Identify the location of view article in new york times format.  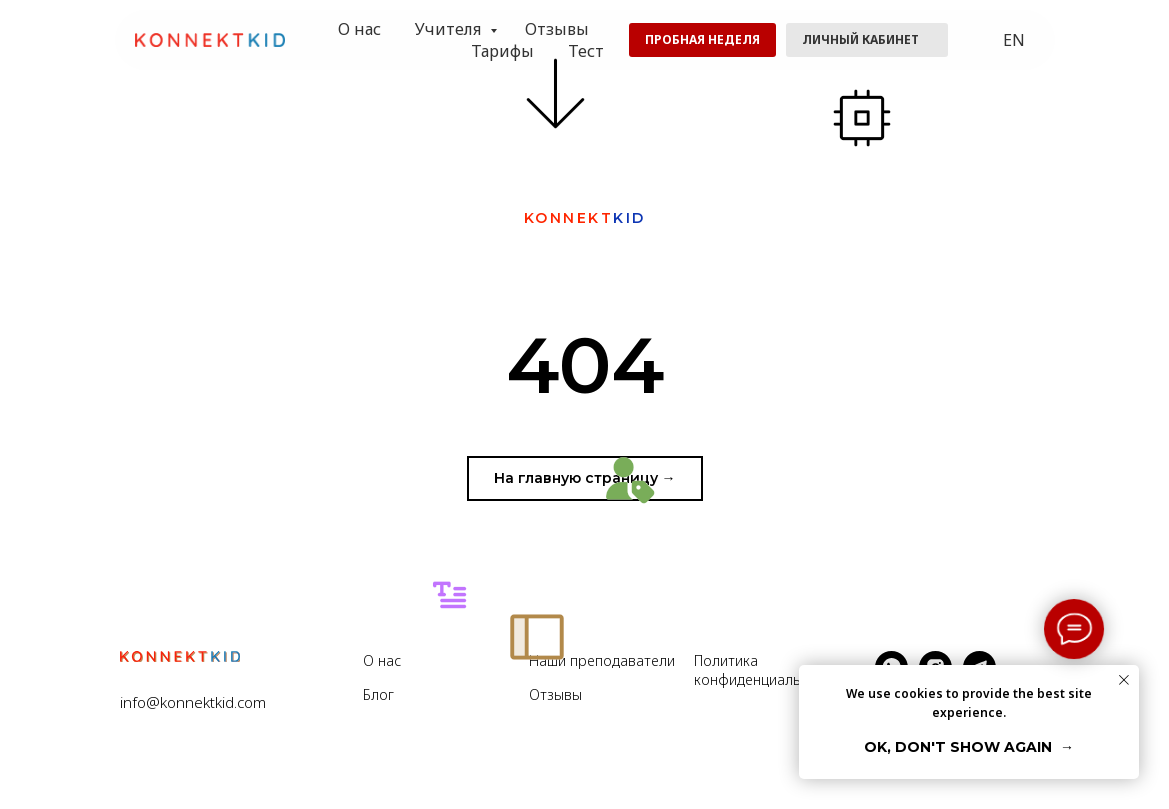
(449, 594).